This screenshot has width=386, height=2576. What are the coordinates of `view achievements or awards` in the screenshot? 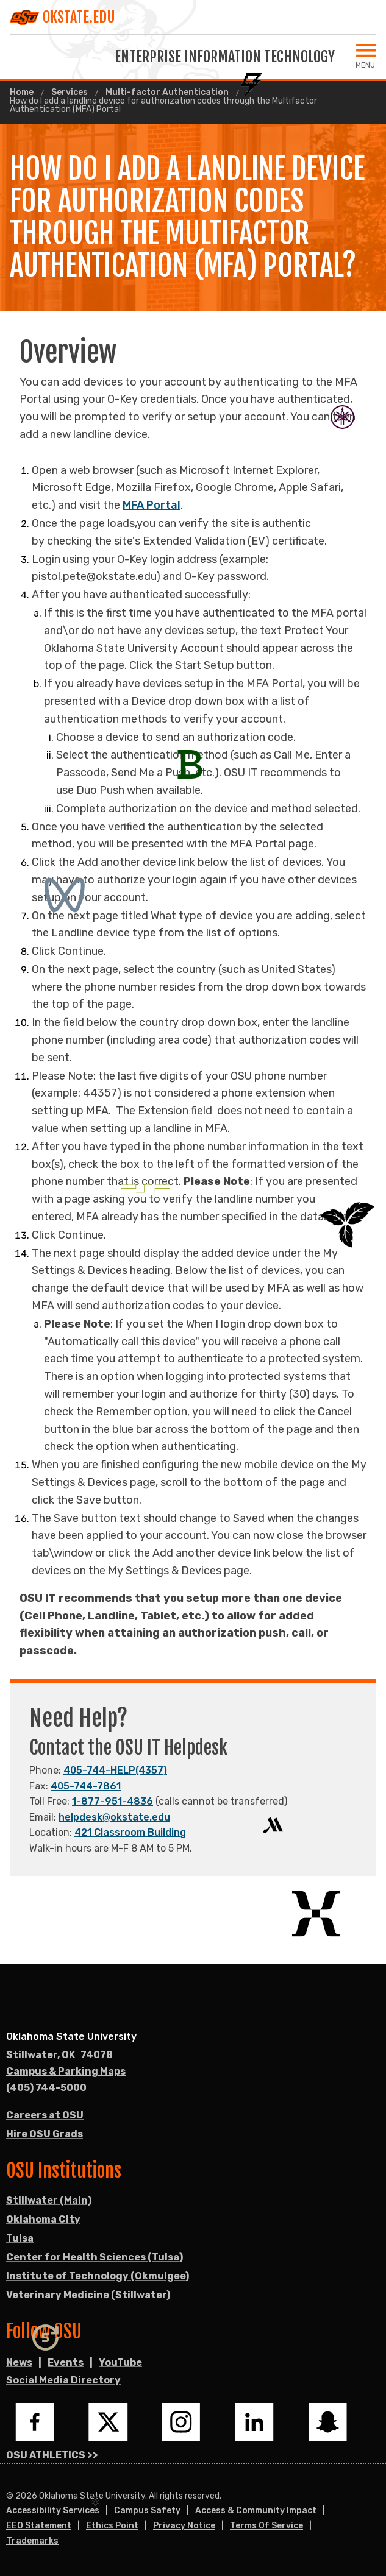 It's located at (95, 2500).